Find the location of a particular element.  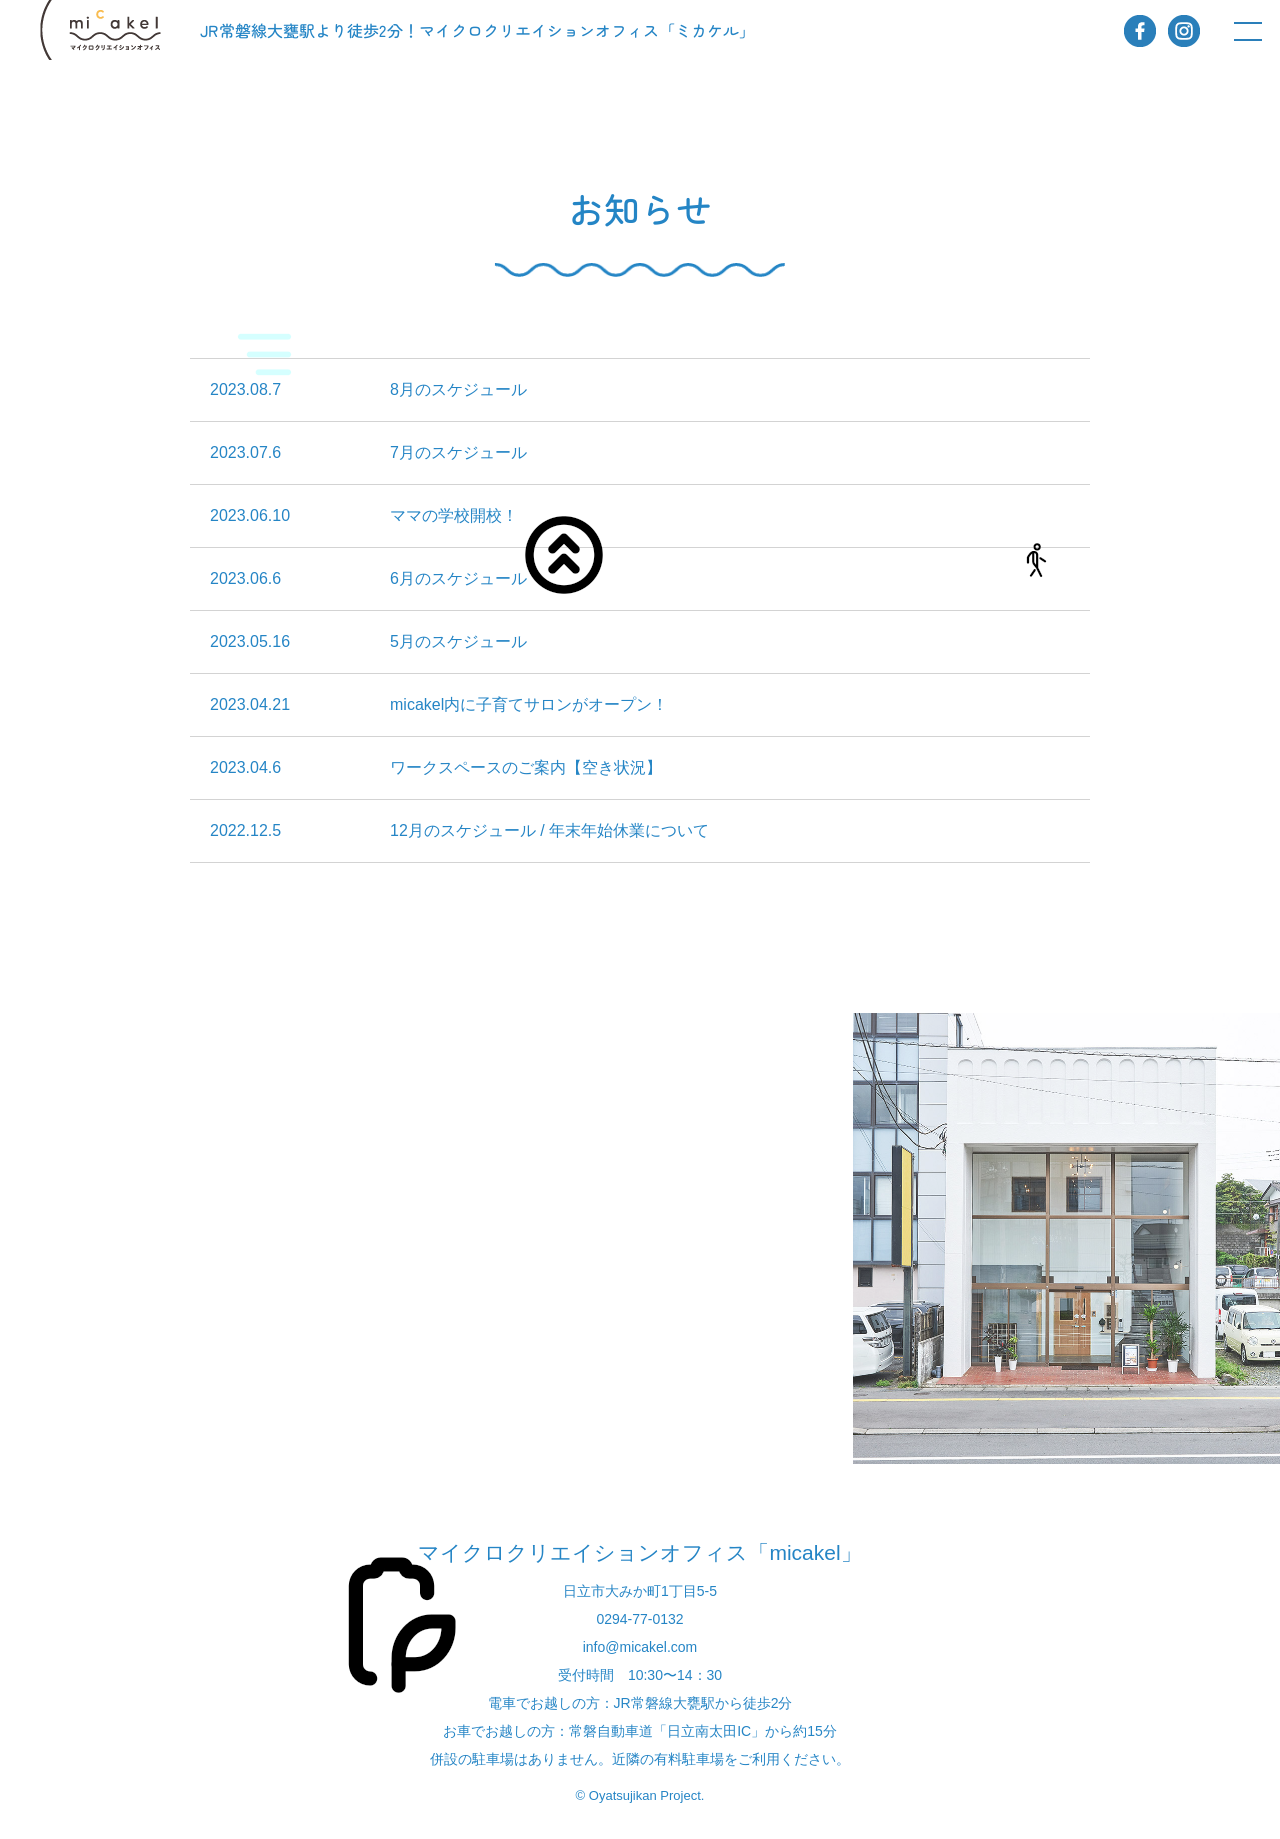

open navigation menu is located at coordinates (264, 354).